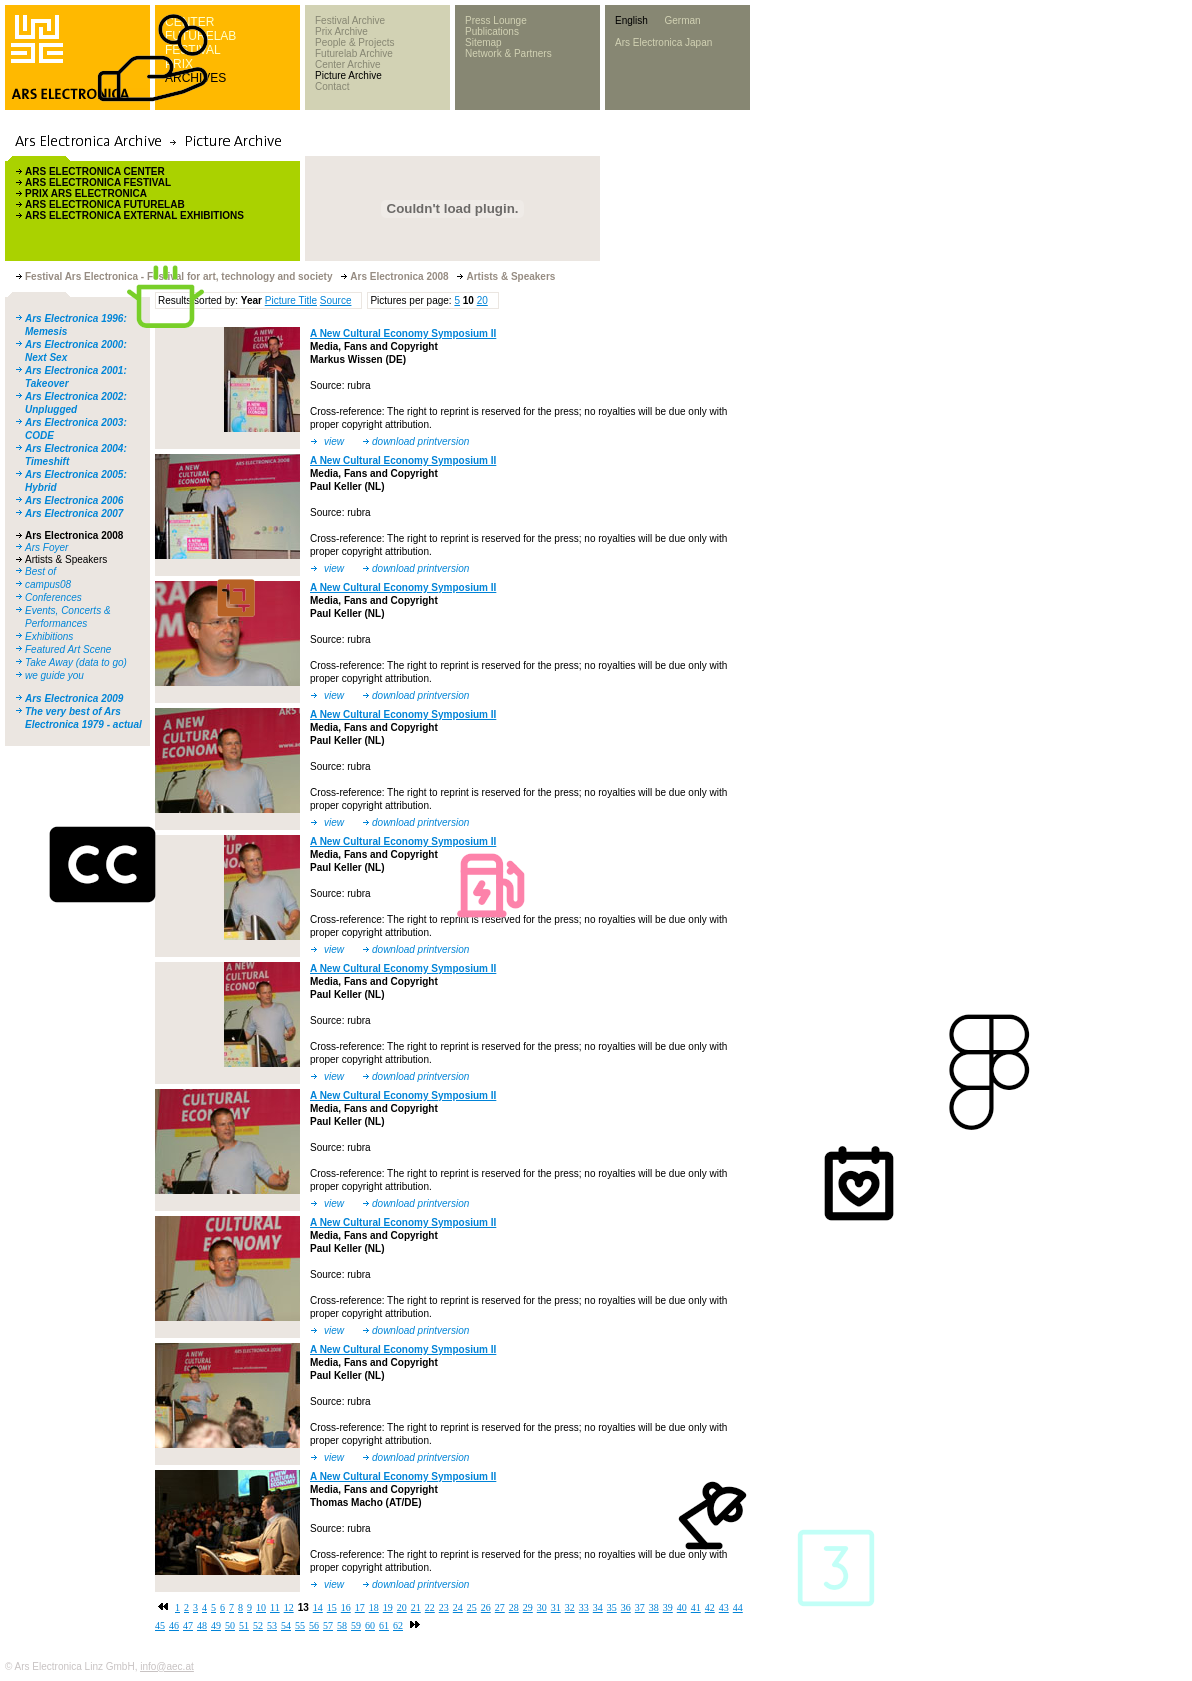 The width and height of the screenshot is (1192, 1681). What do you see at coordinates (492, 885) in the screenshot?
I see `find nearby electric vehicle charging stations` at bounding box center [492, 885].